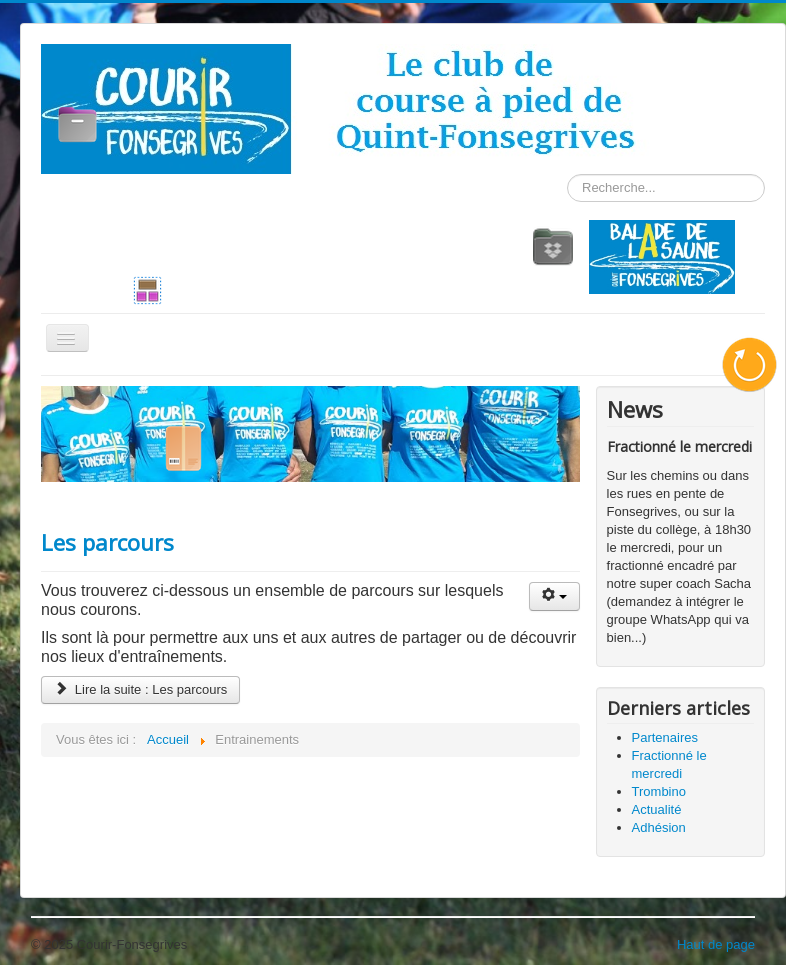  I want to click on select all items in the current view, so click(147, 290).